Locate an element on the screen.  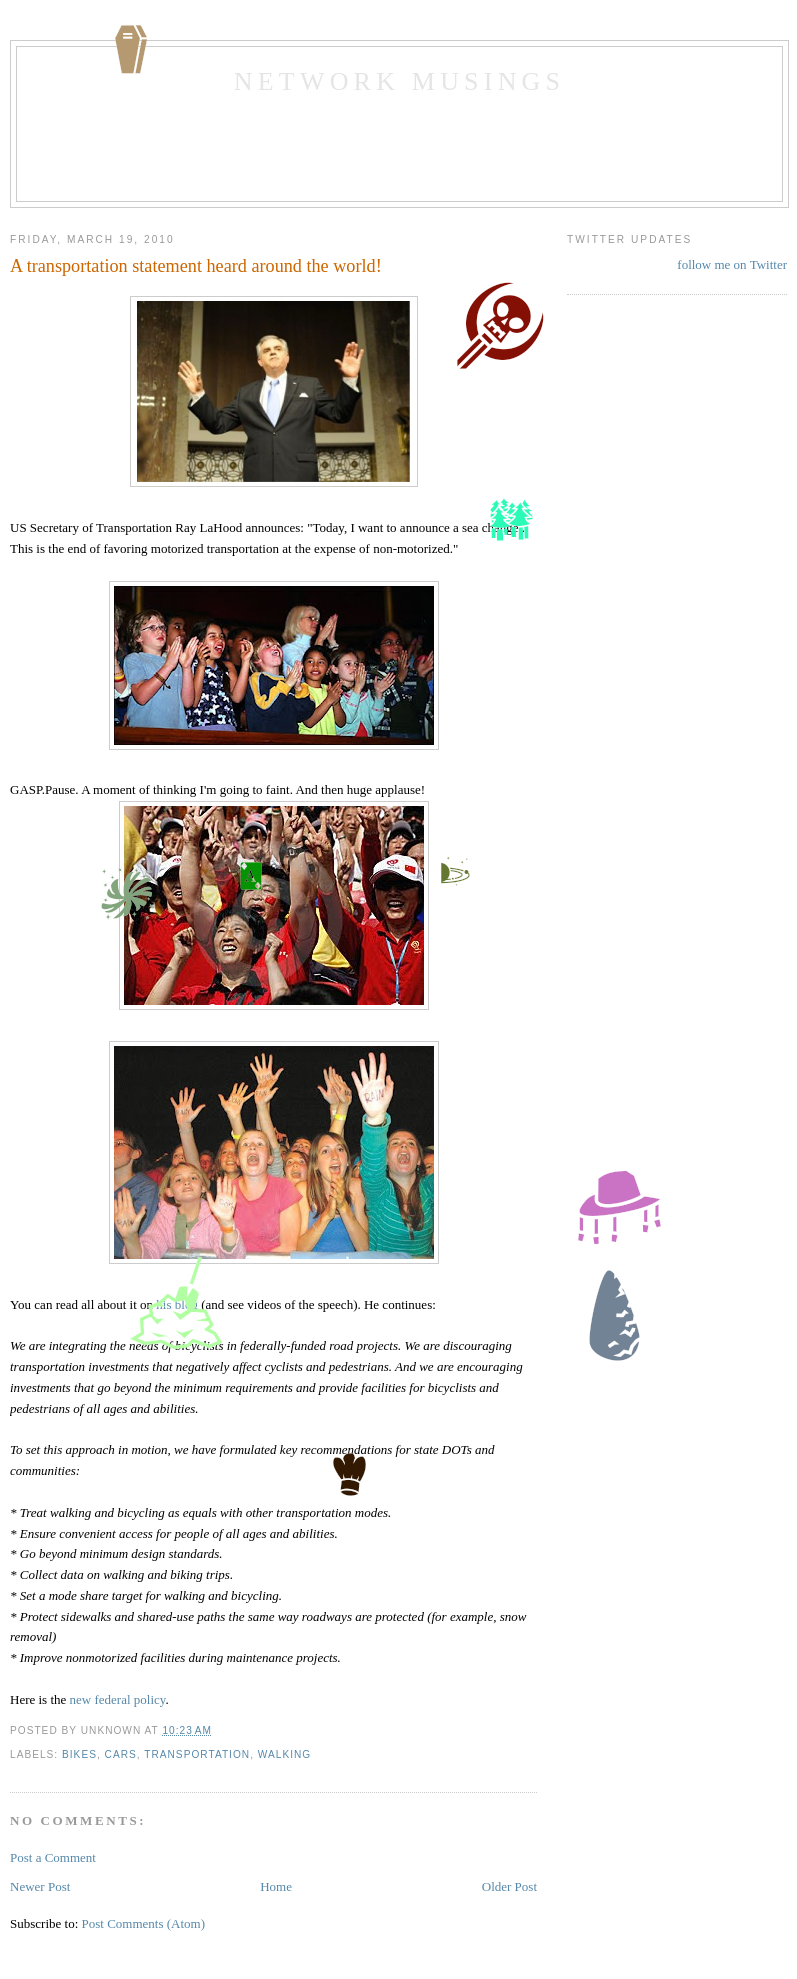
indicates death or game over state is located at coordinates (130, 49).